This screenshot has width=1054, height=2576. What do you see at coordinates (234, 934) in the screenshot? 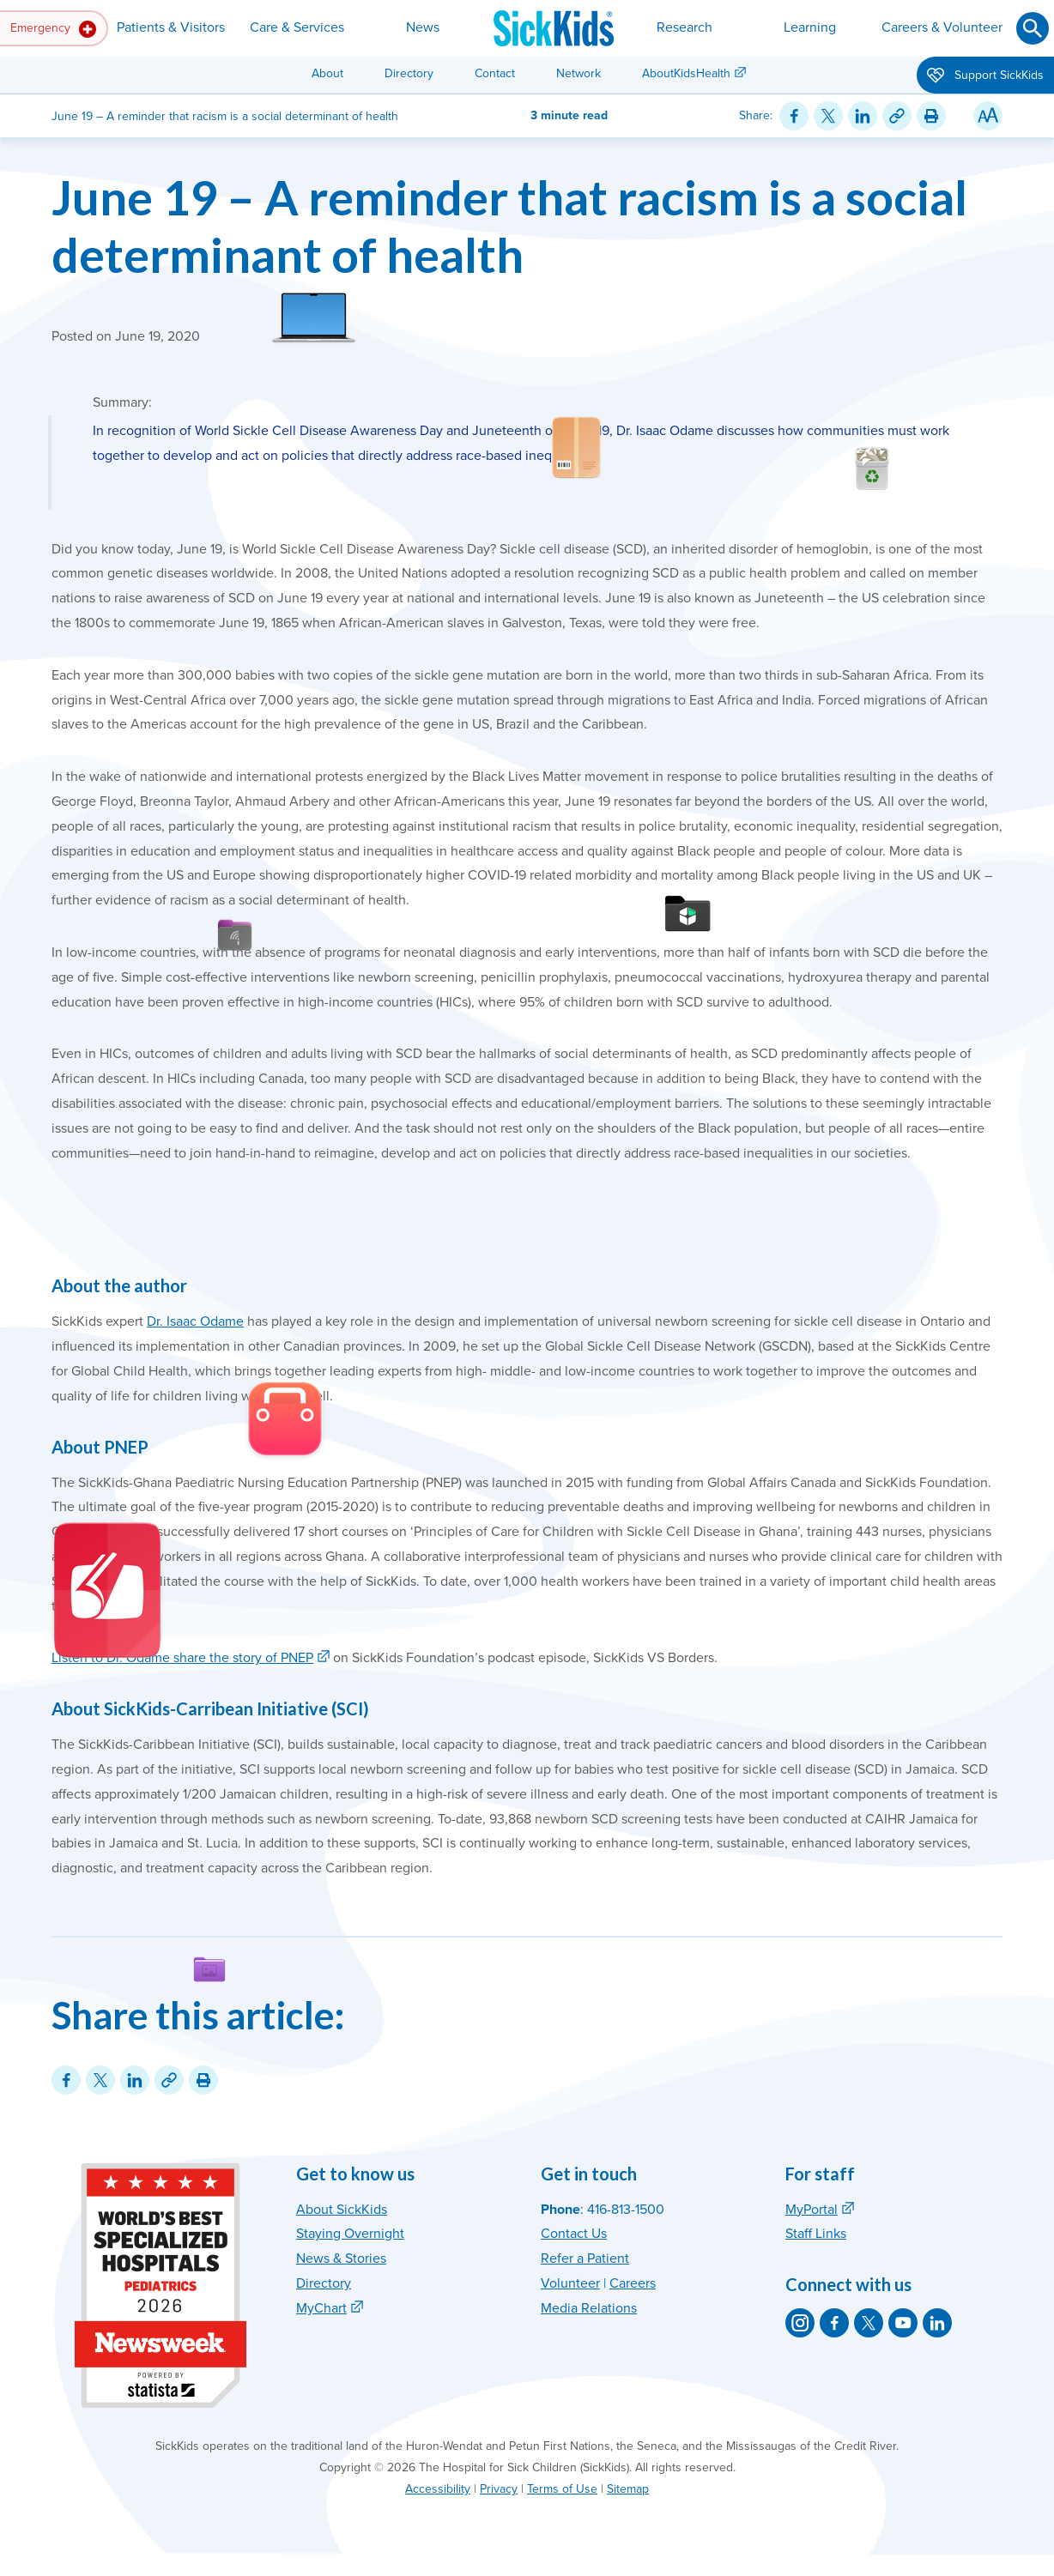
I see `open insync cloud sync folder` at bounding box center [234, 934].